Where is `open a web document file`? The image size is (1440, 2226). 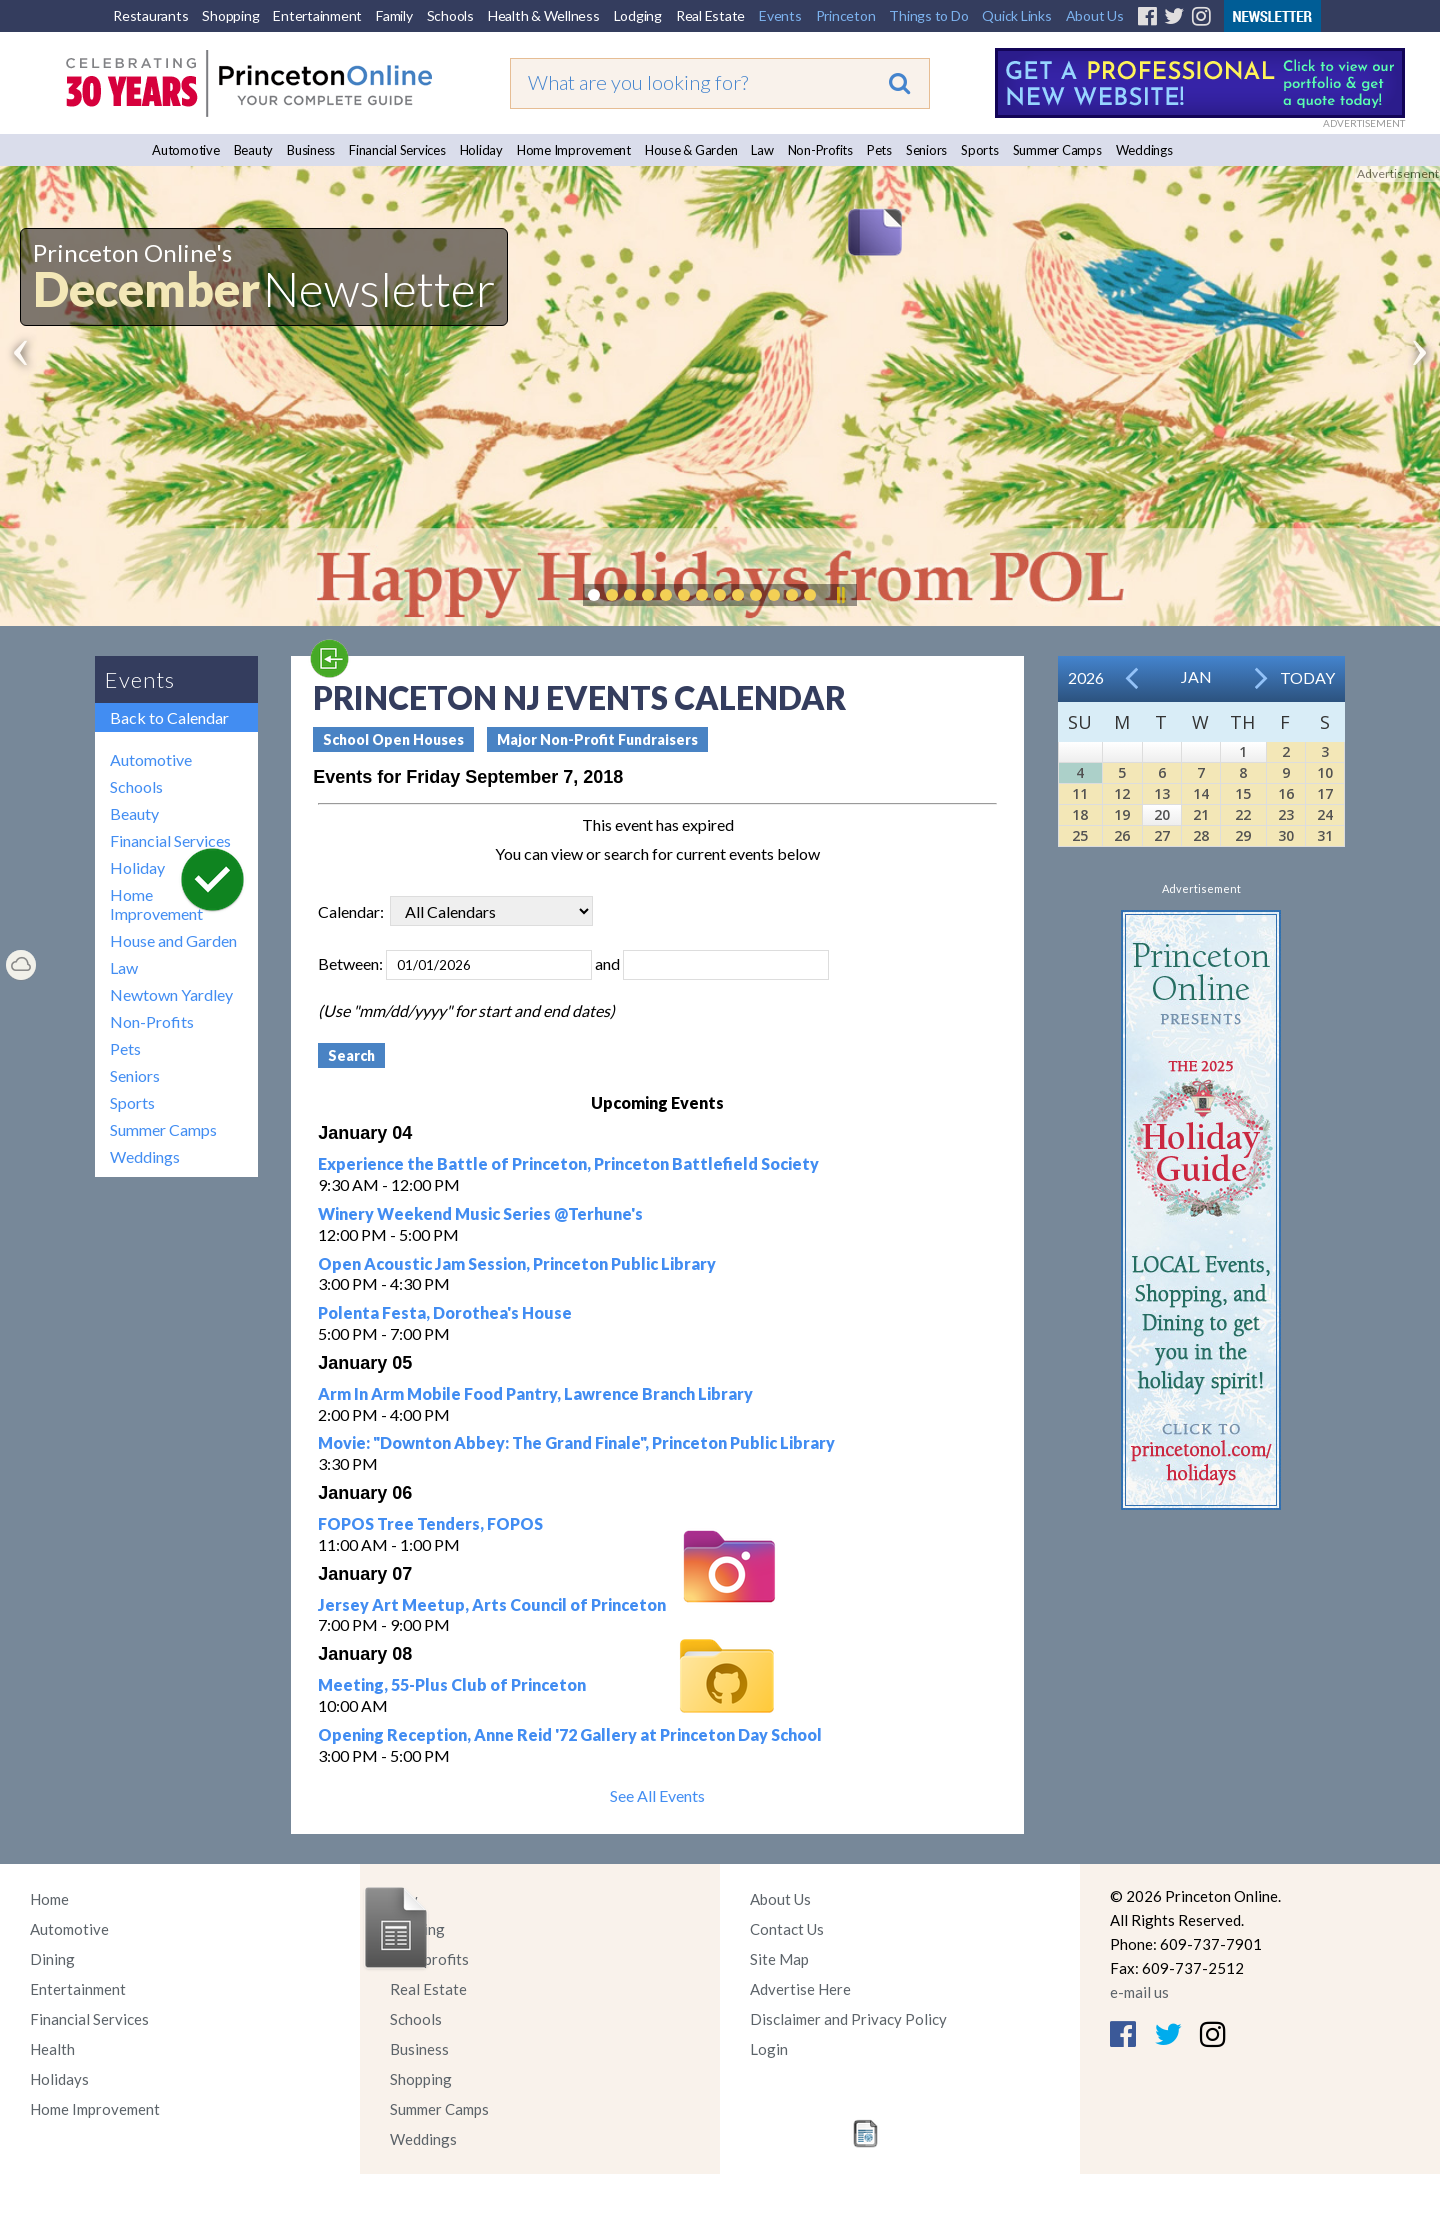
open a web document file is located at coordinates (865, 2133).